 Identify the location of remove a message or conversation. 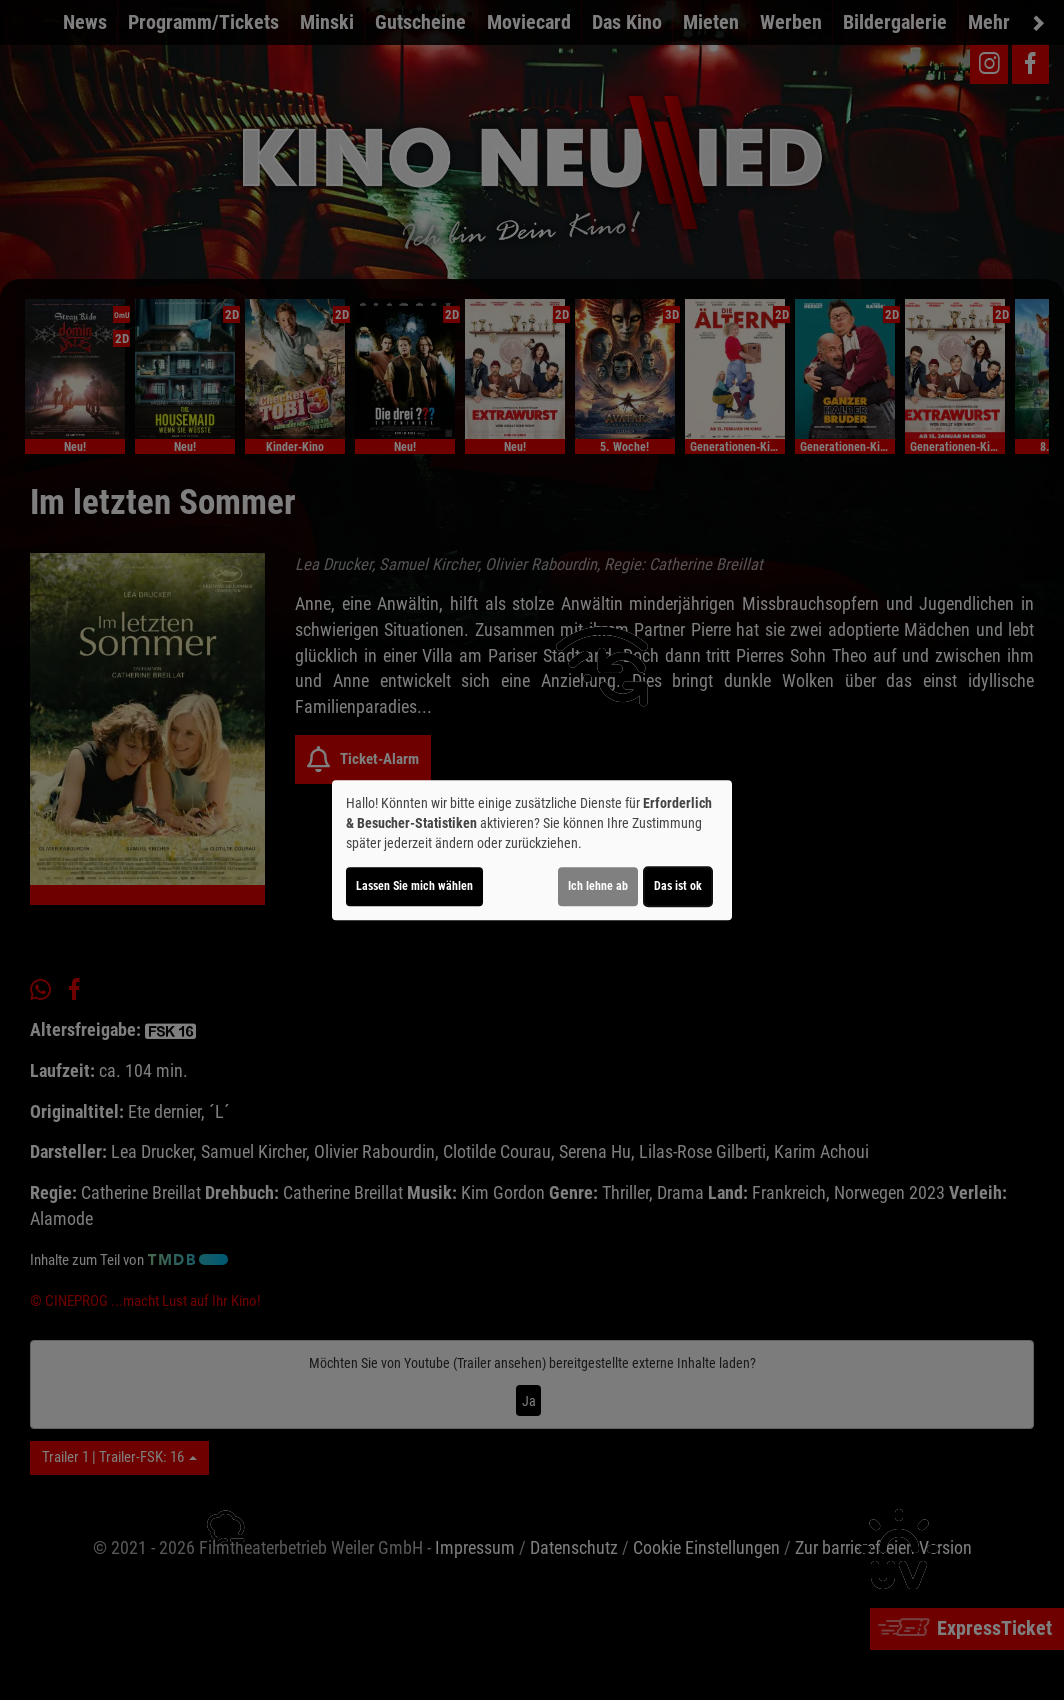
(225, 1528).